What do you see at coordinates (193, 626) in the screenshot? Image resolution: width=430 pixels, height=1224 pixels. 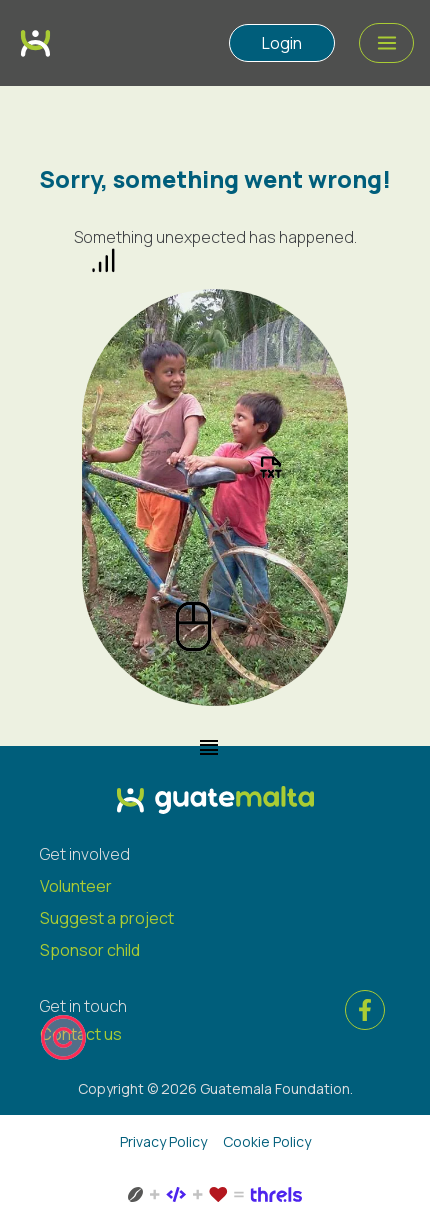 I see `perform a right-click action` at bounding box center [193, 626].